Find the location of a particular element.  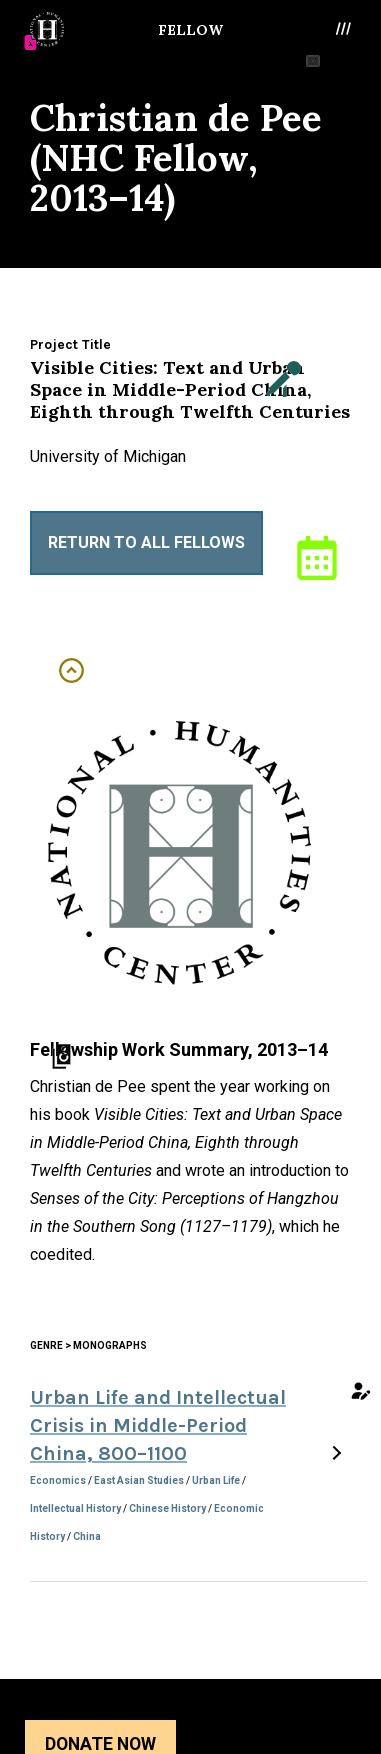

manage connected speaker devices is located at coordinates (61, 1056).